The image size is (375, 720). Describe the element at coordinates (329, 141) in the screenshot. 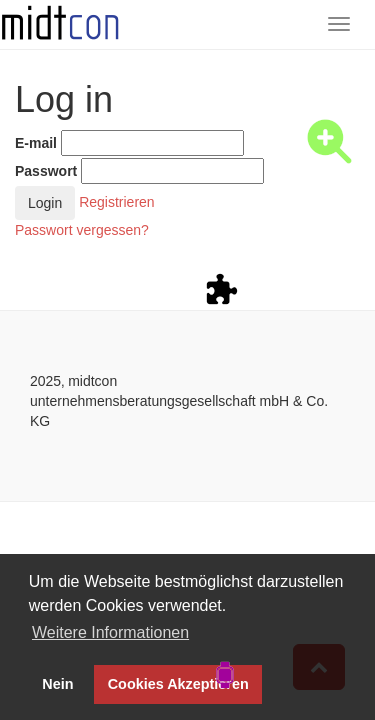

I see `zoom in on content` at that location.